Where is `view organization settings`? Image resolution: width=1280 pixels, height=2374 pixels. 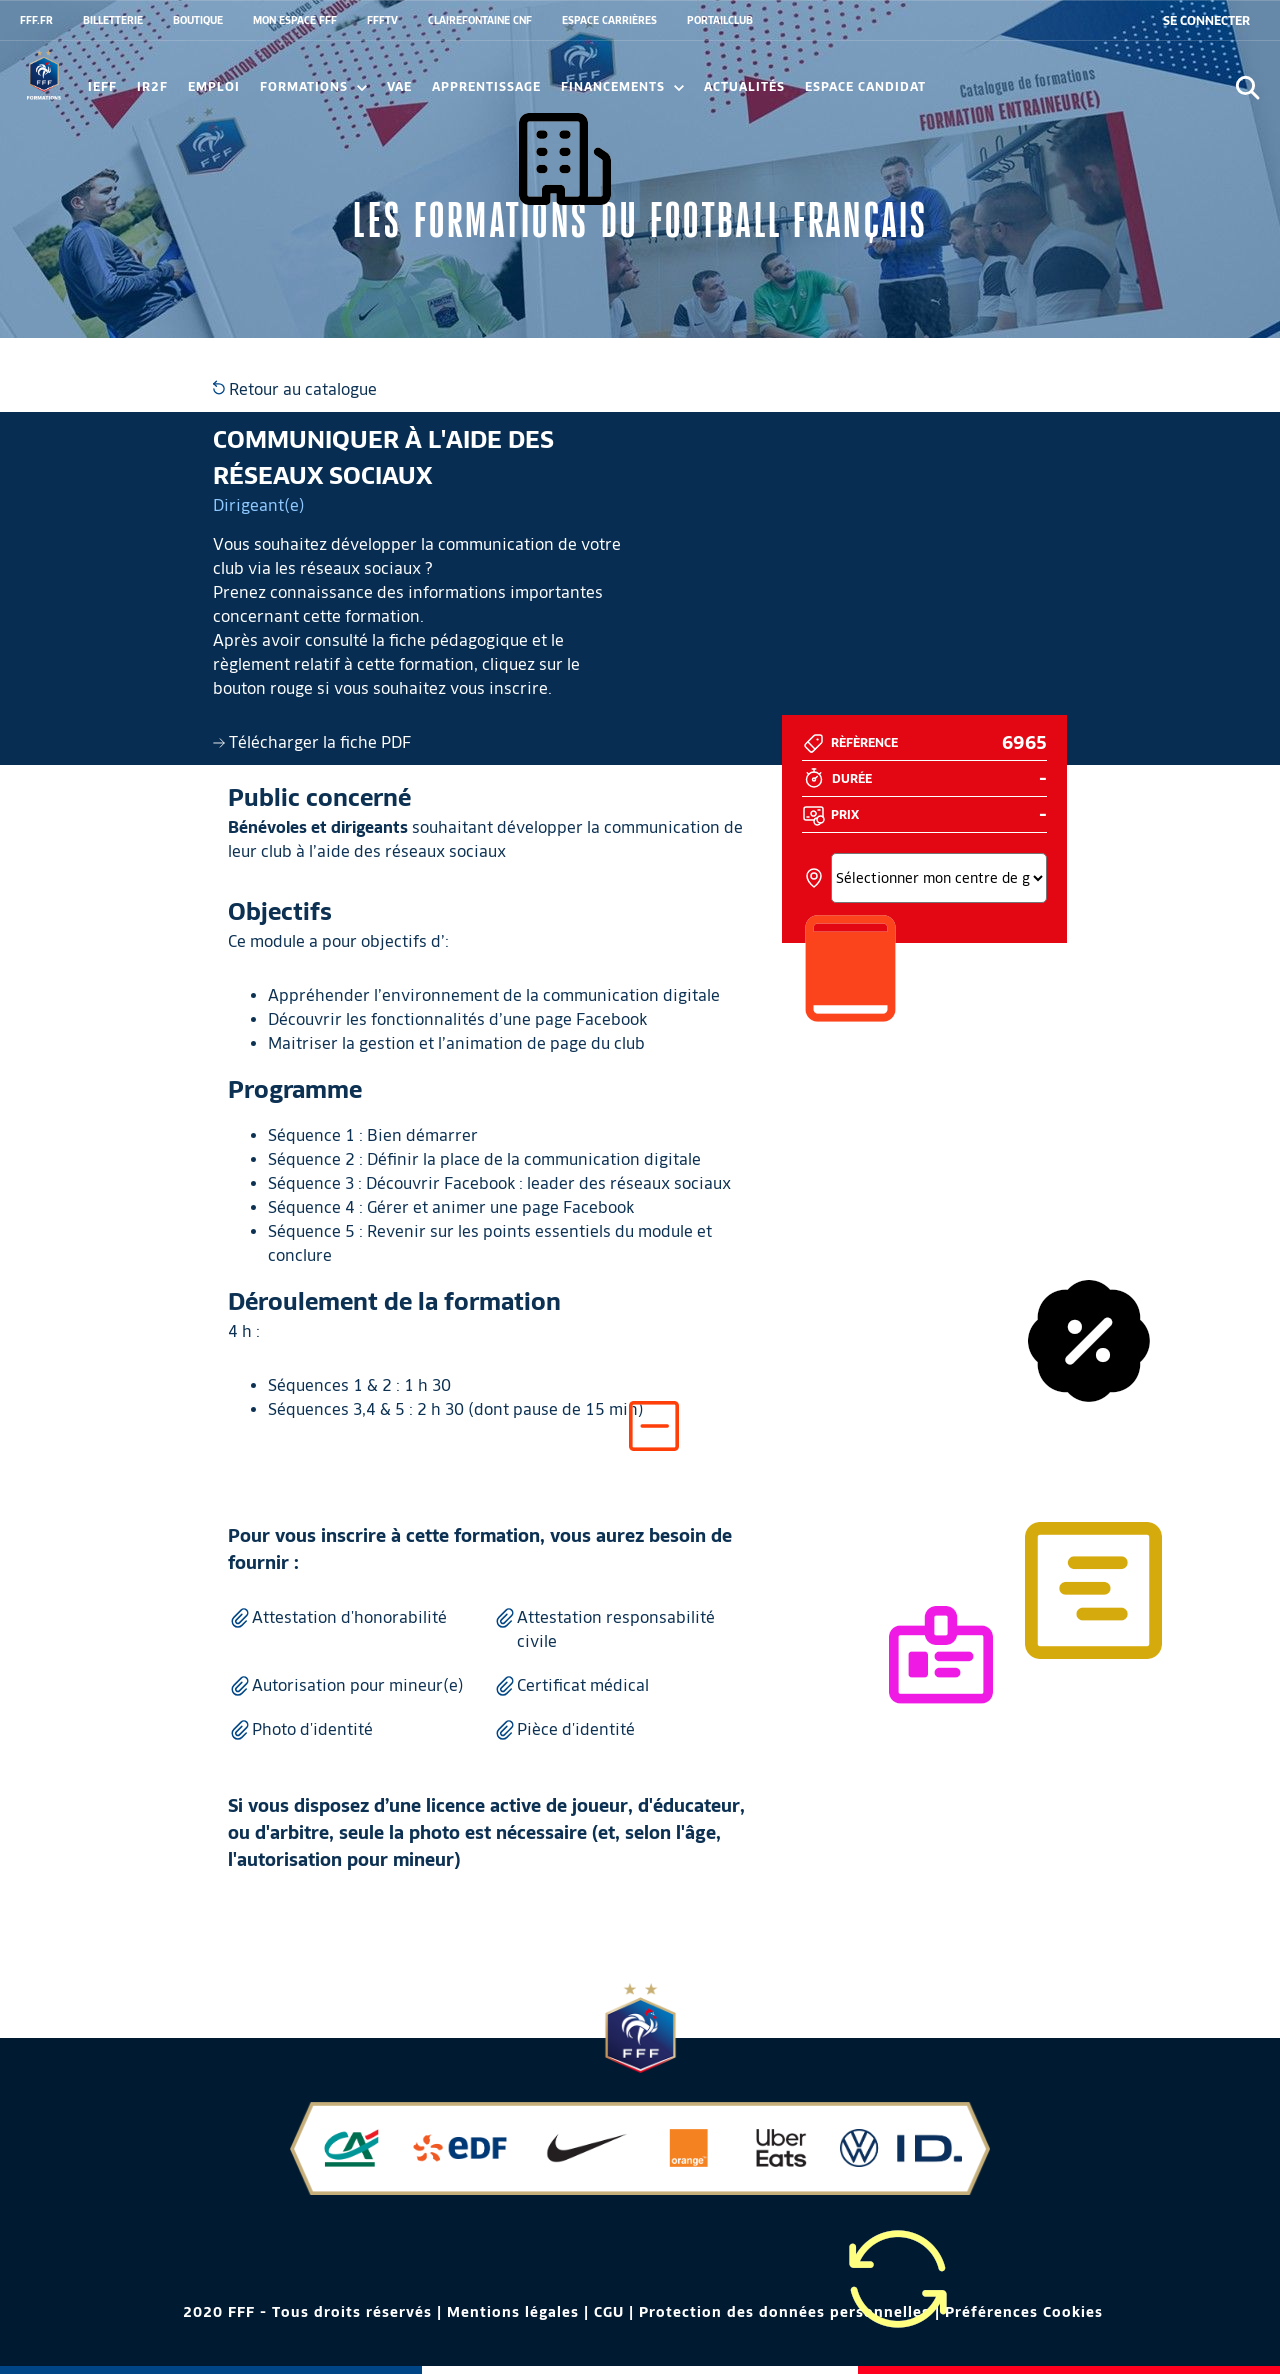 view organization settings is located at coordinates (565, 159).